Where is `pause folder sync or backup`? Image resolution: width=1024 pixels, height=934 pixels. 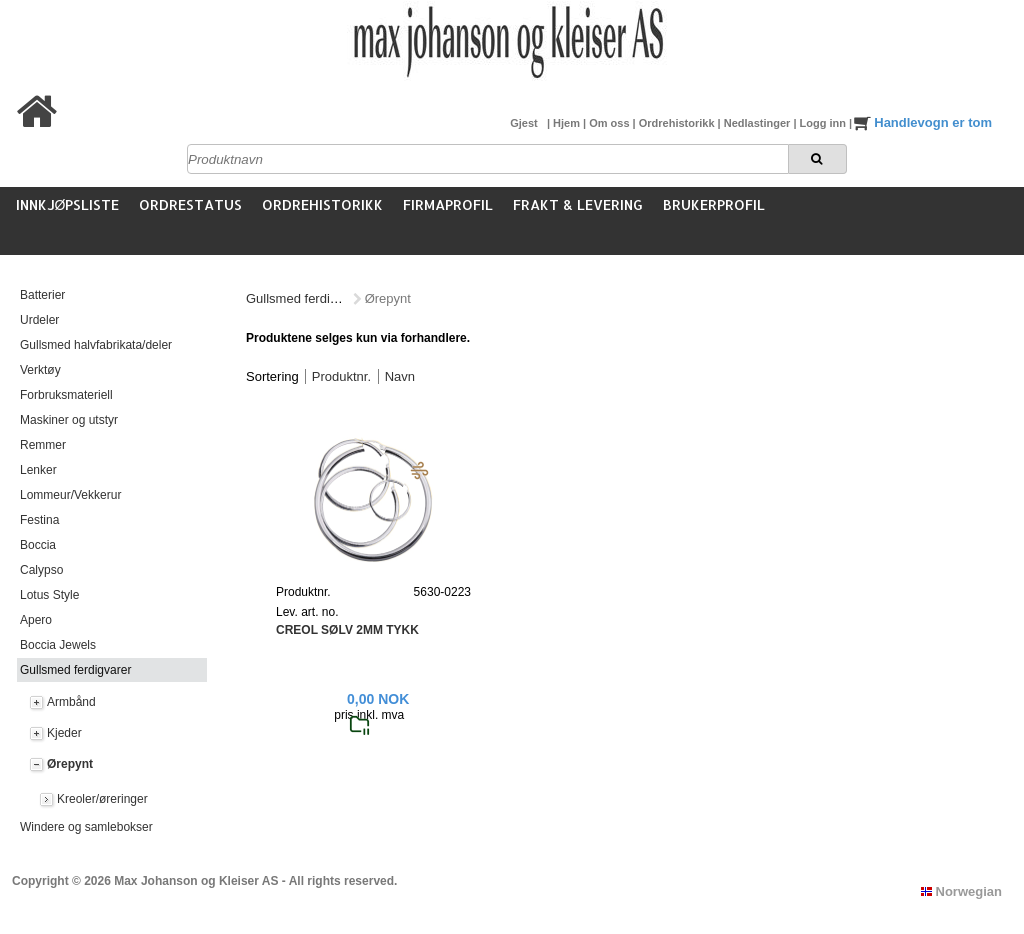 pause folder sync or backup is located at coordinates (359, 724).